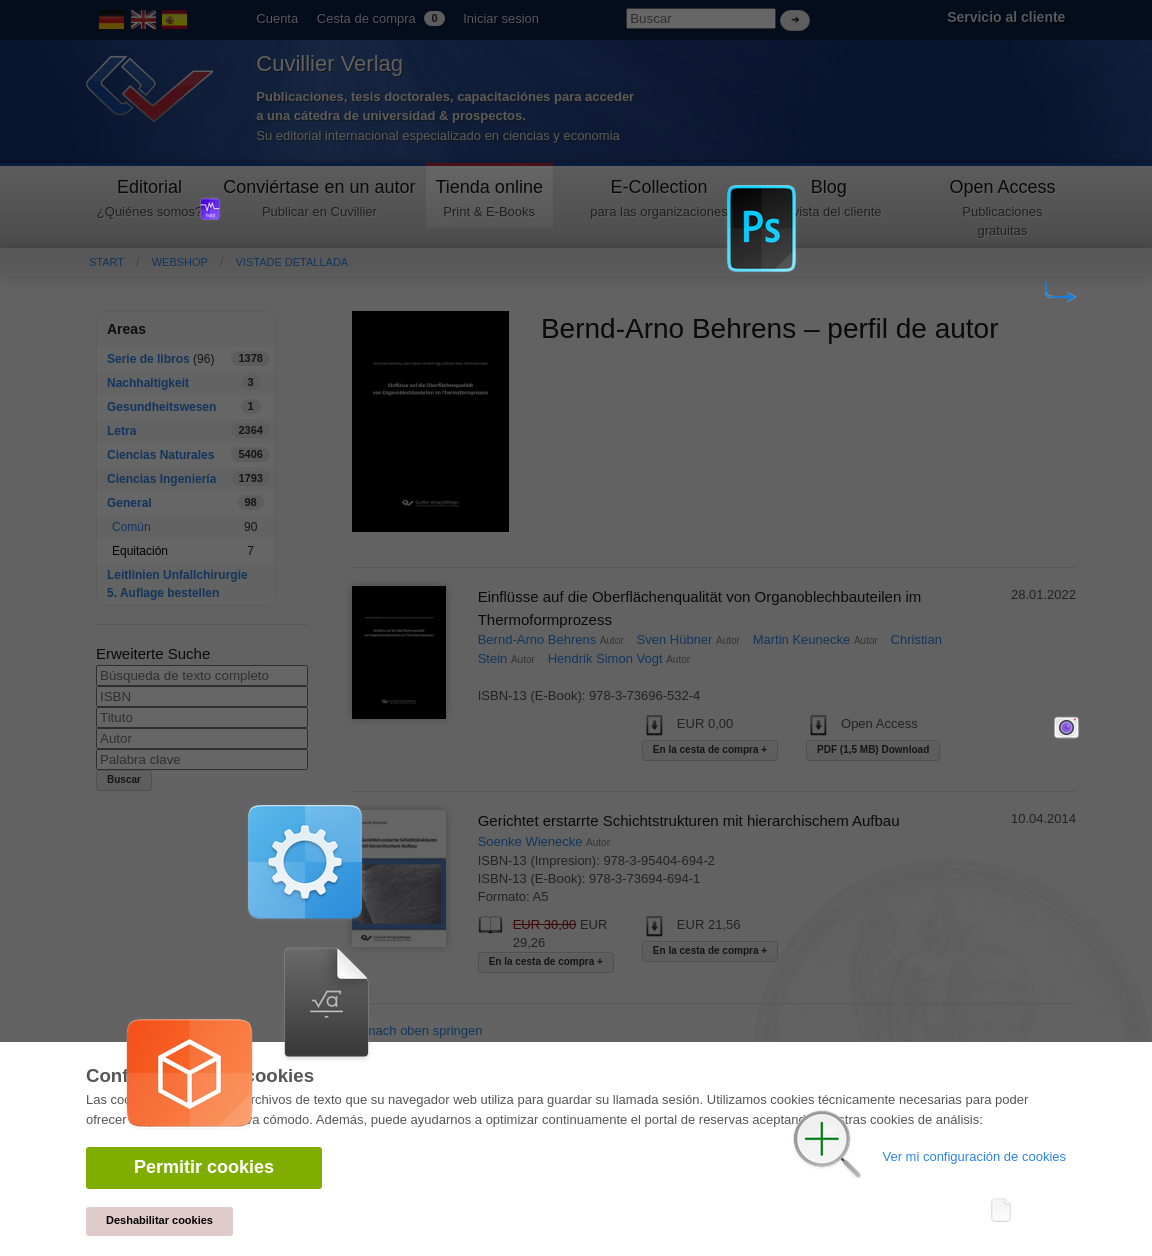 The width and height of the screenshot is (1152, 1256). I want to click on adobe photoshop file type indicator, so click(761, 228).